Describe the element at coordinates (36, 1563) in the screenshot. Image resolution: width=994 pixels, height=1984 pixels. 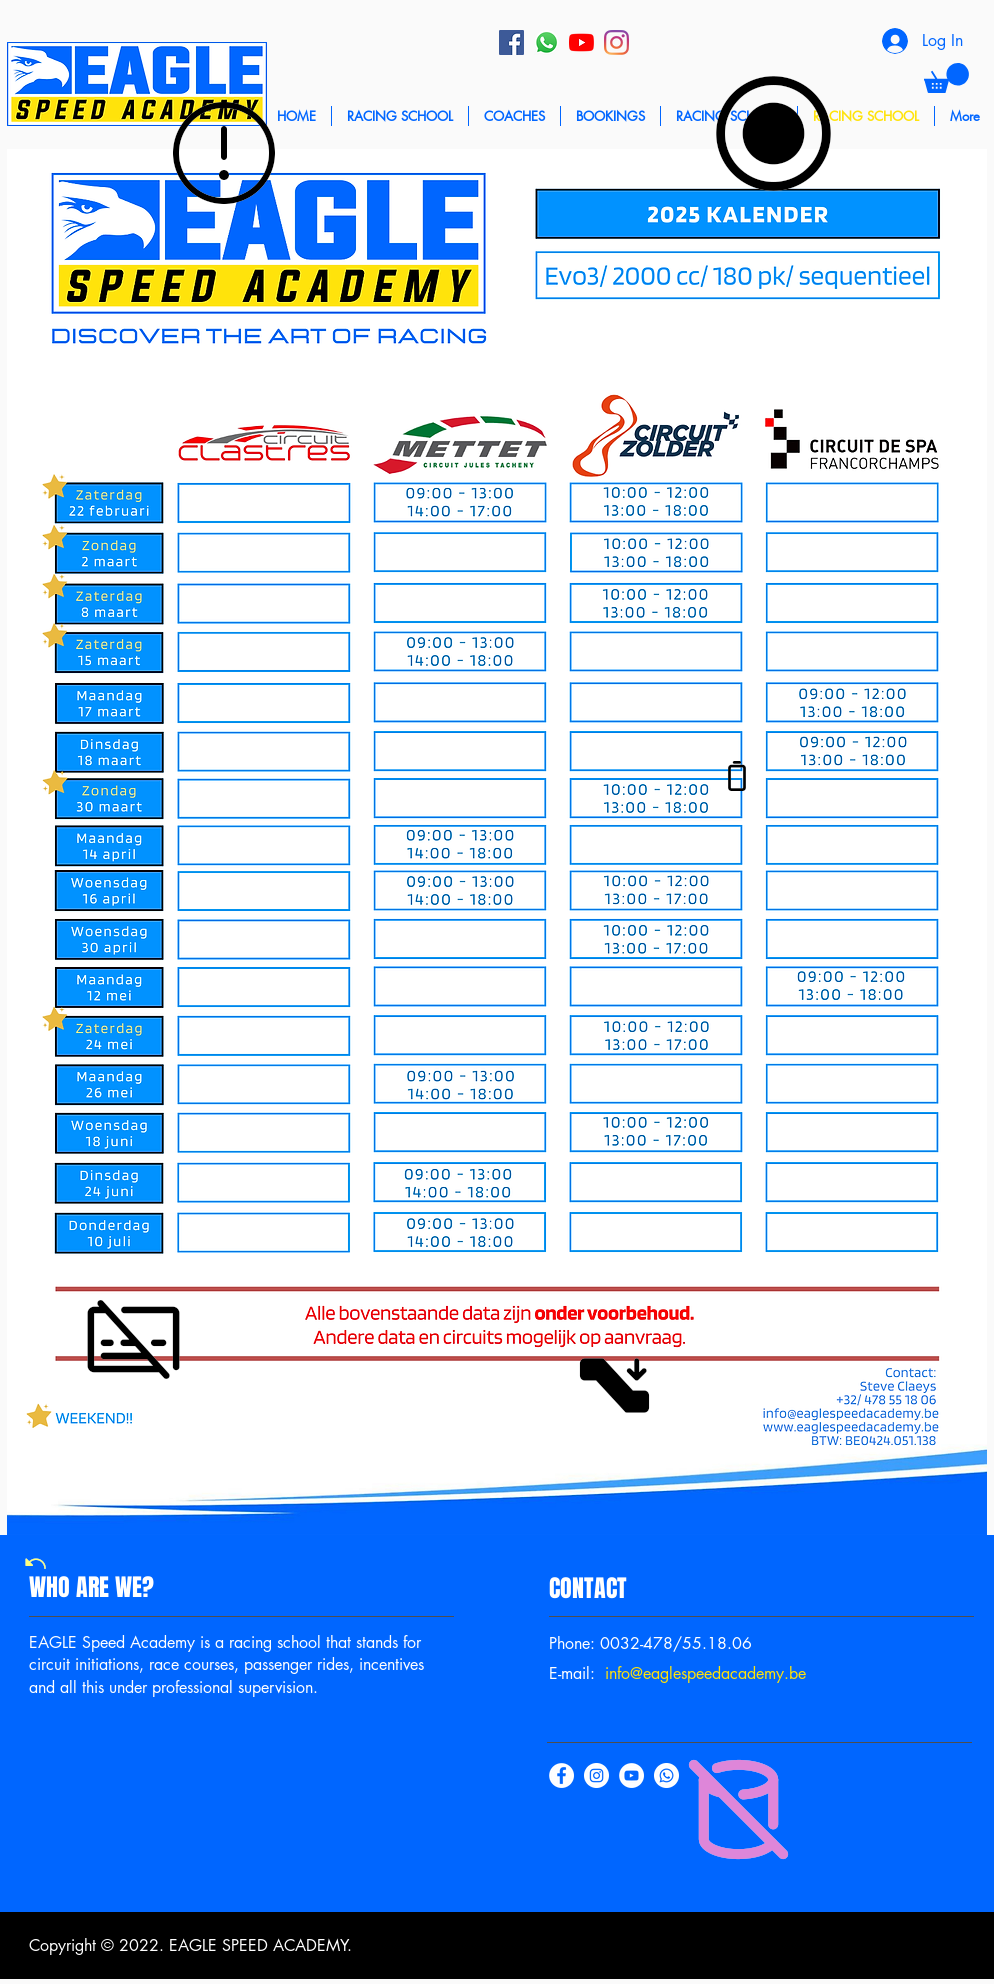
I see `undo last action` at that location.